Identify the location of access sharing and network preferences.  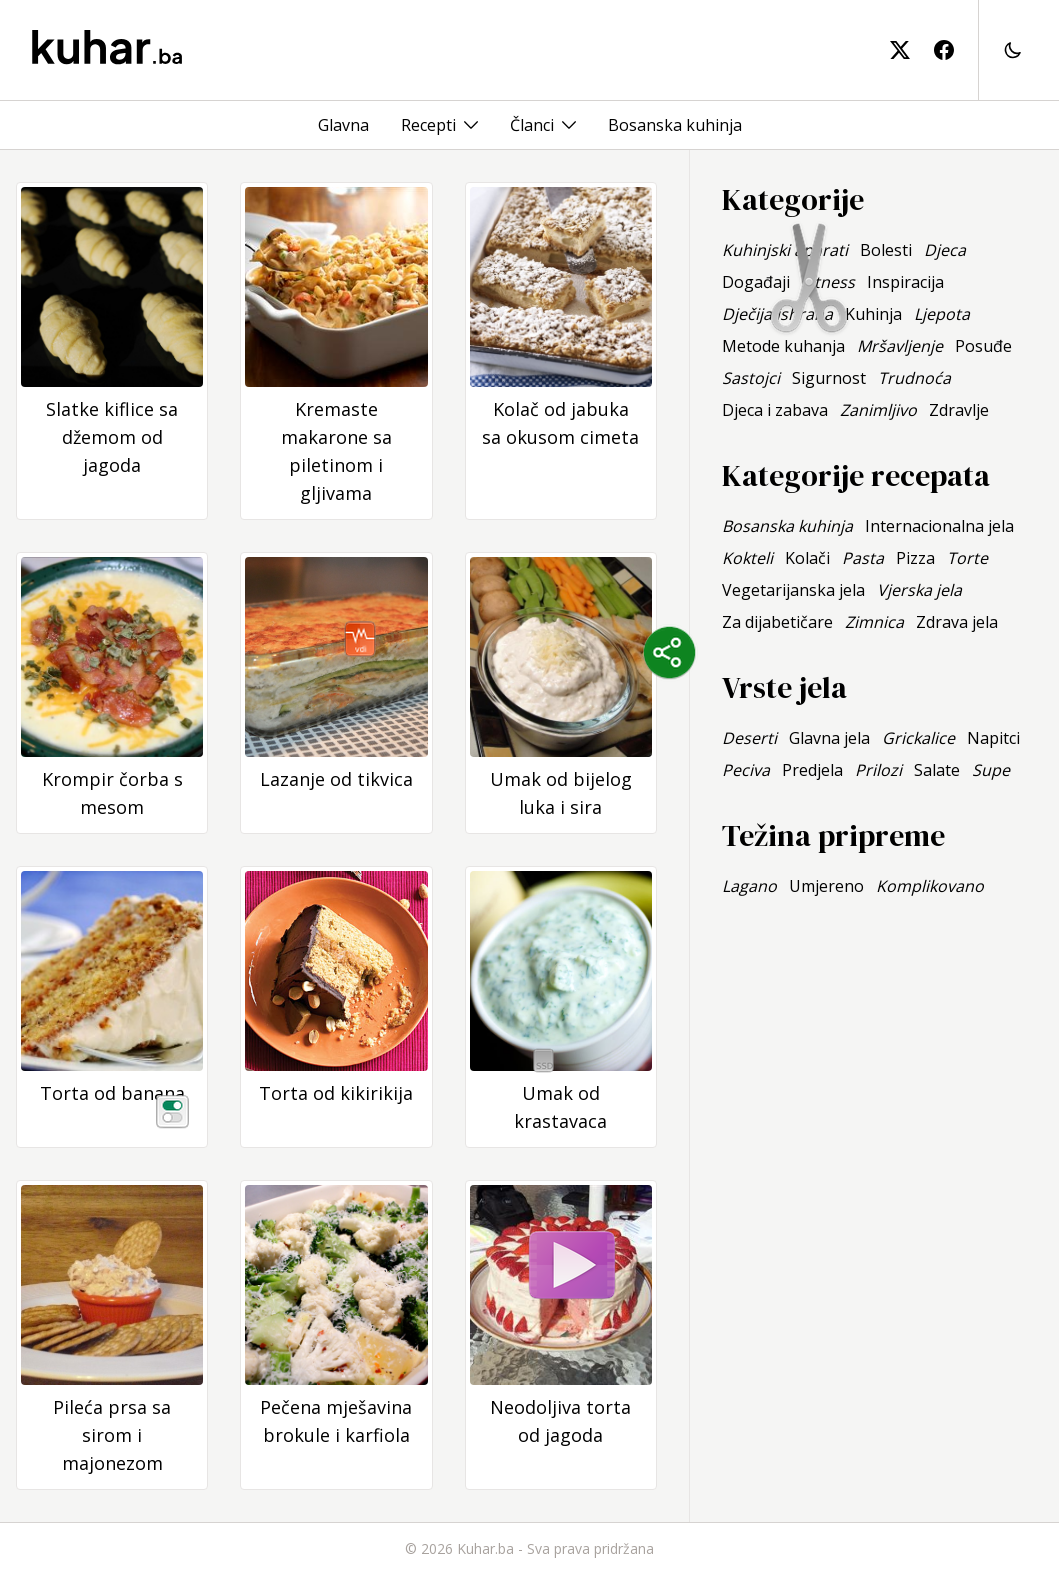
(669, 652).